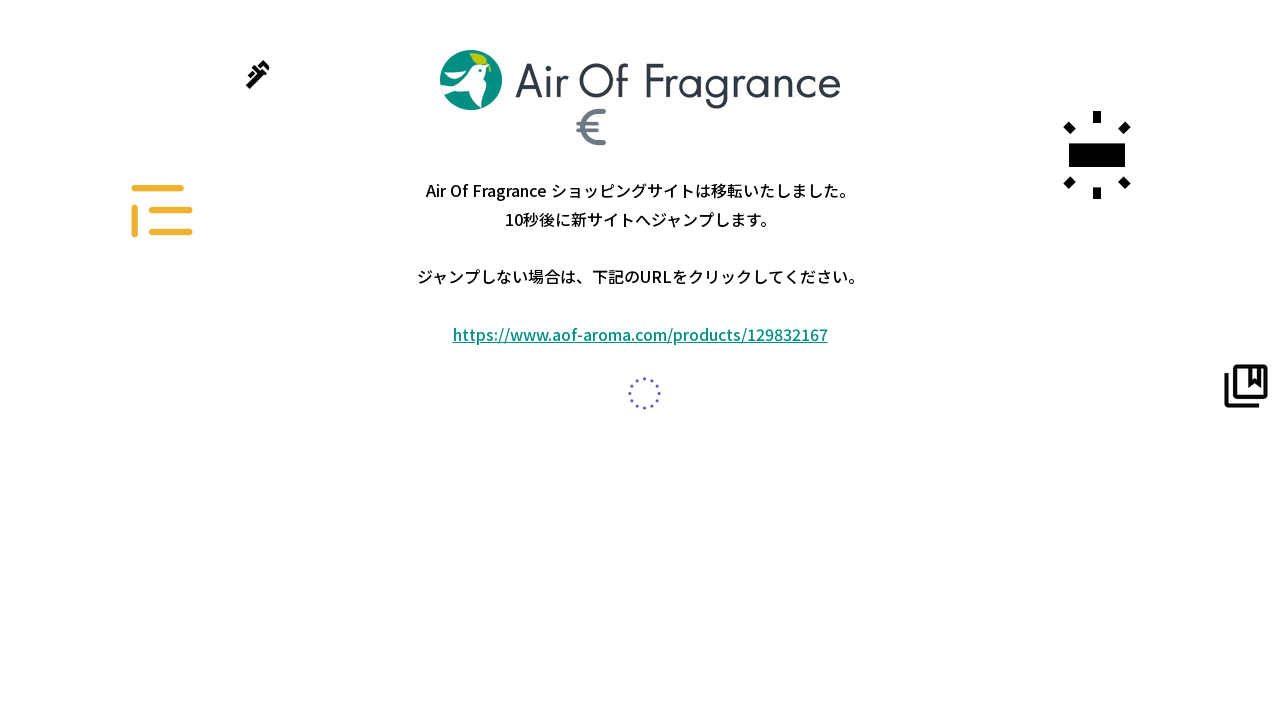  I want to click on access plumbing services or repairs, so click(257, 74).